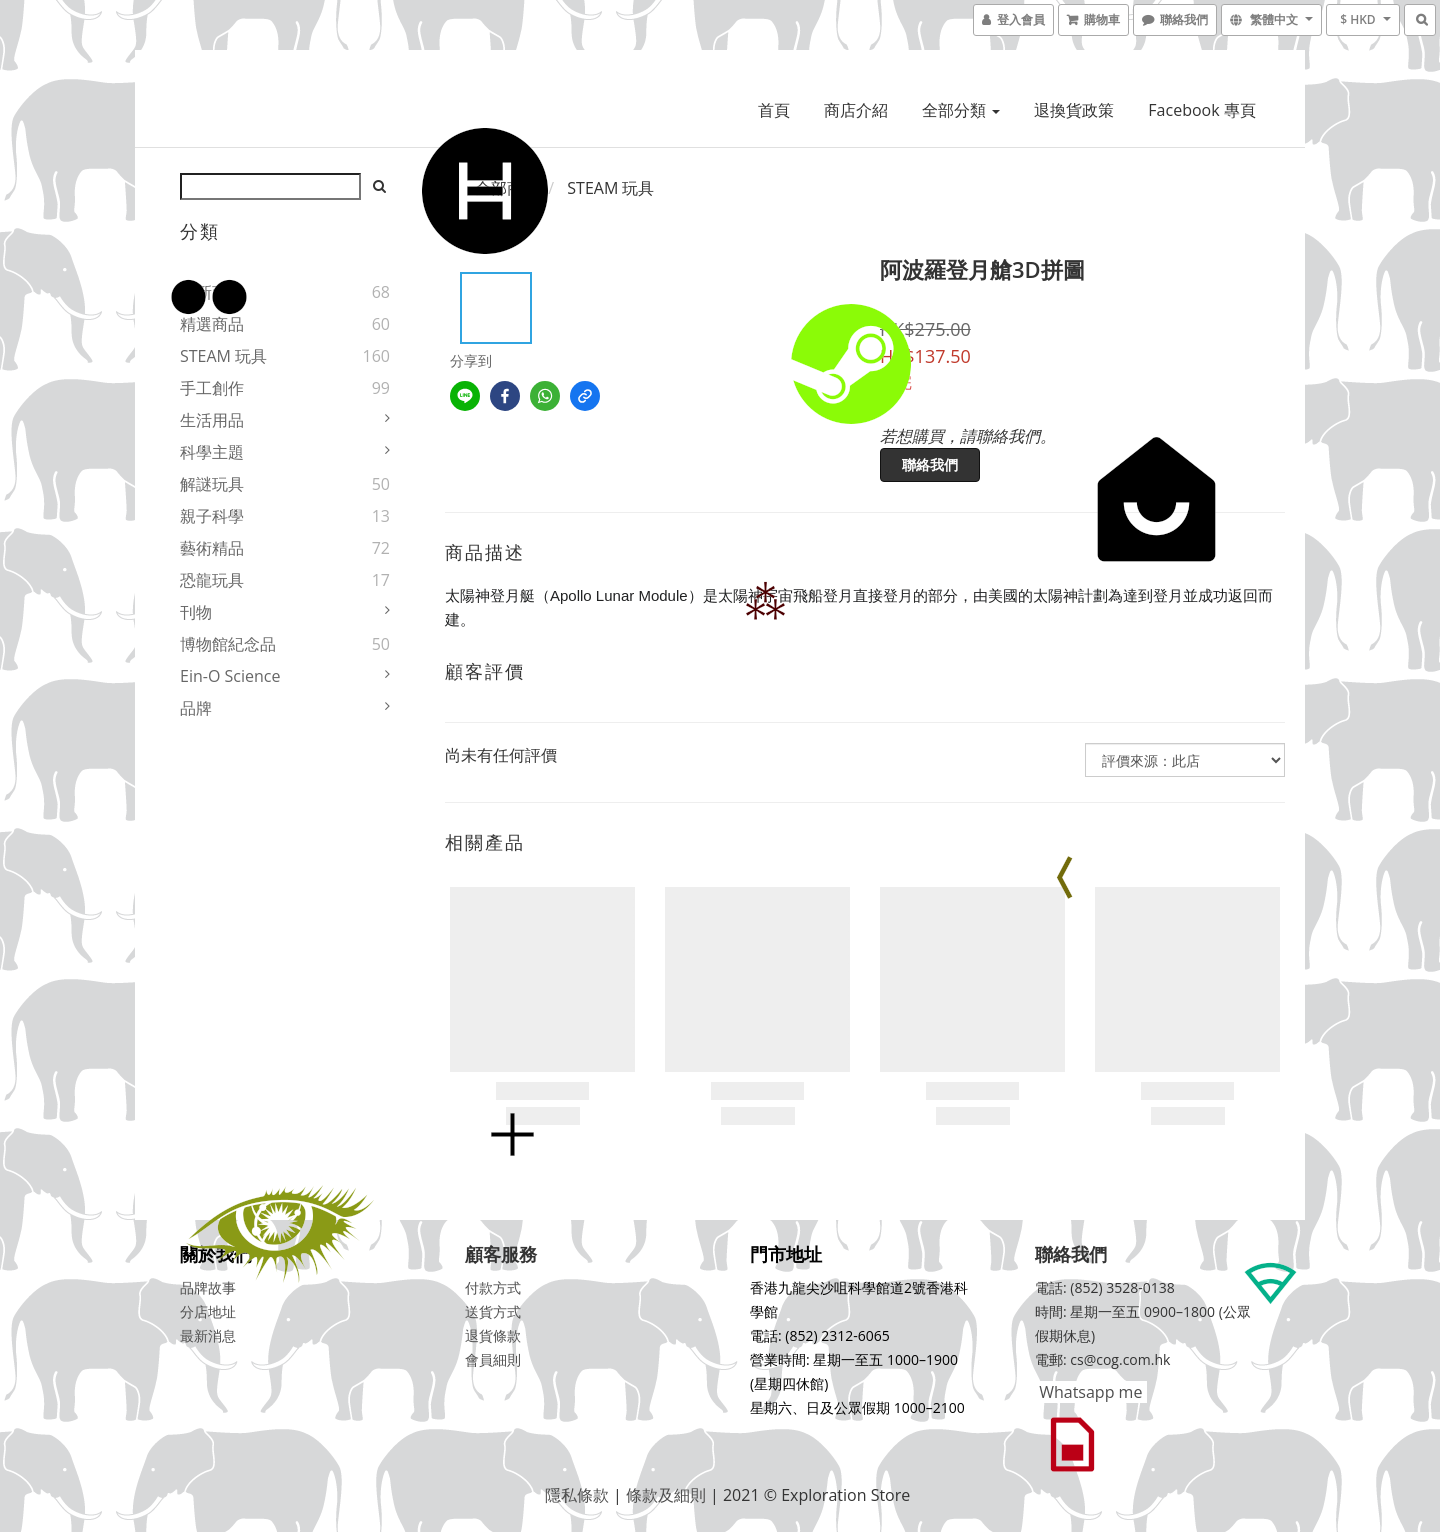 The image size is (1440, 1532). What do you see at coordinates (1065, 877) in the screenshot?
I see `go back to the previous screen` at bounding box center [1065, 877].